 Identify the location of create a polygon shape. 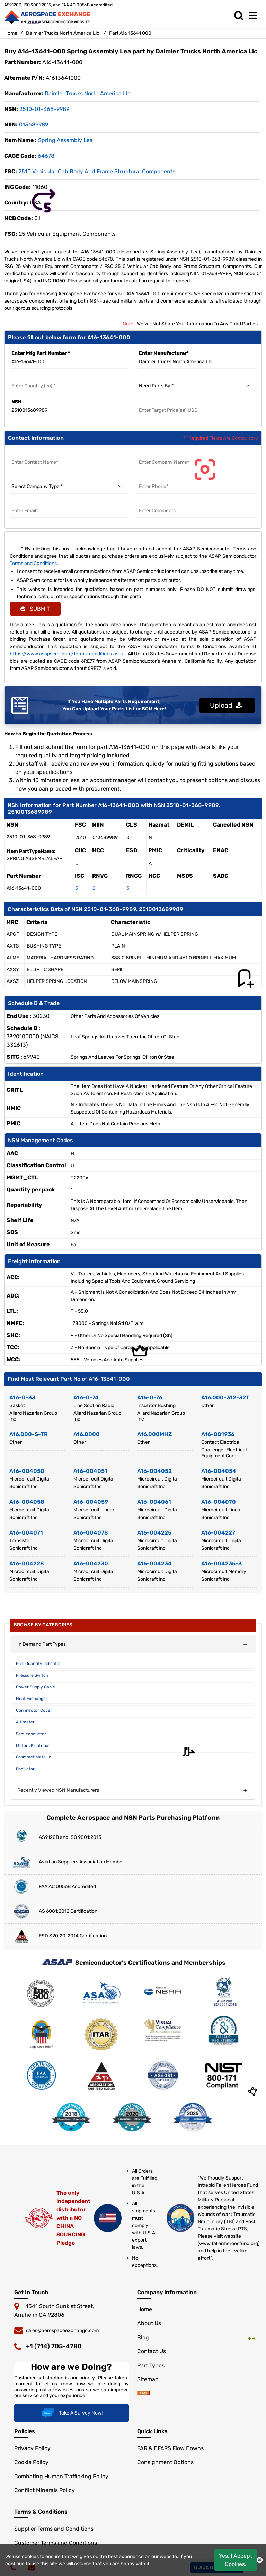
(252, 2092).